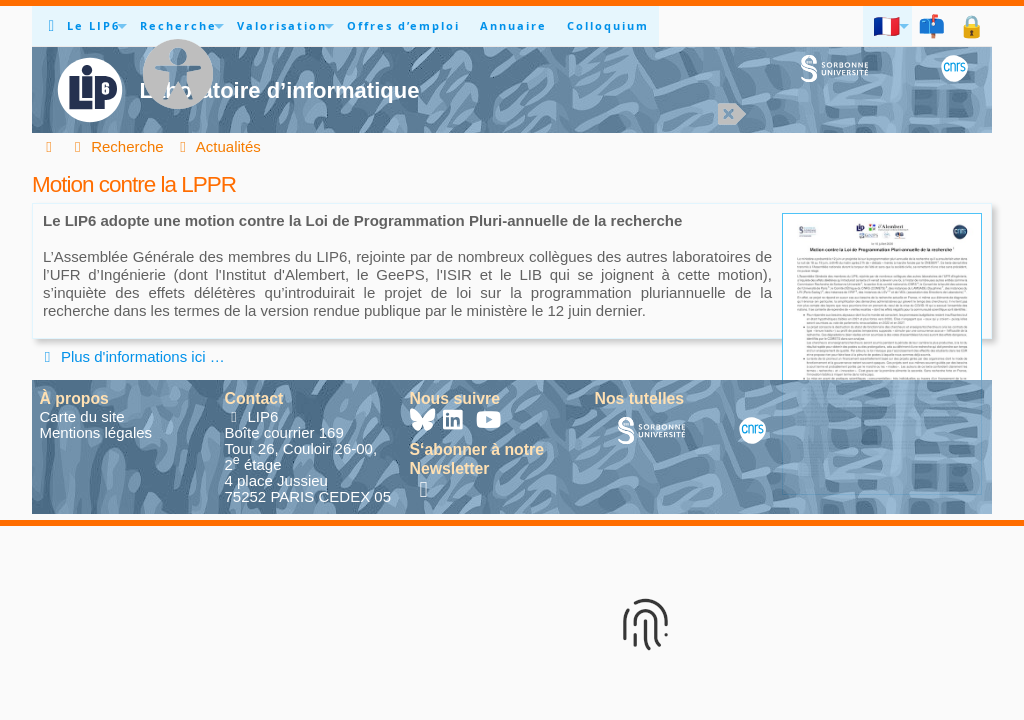  What do you see at coordinates (645, 624) in the screenshot?
I see `authenticate with fingerprint` at bounding box center [645, 624].